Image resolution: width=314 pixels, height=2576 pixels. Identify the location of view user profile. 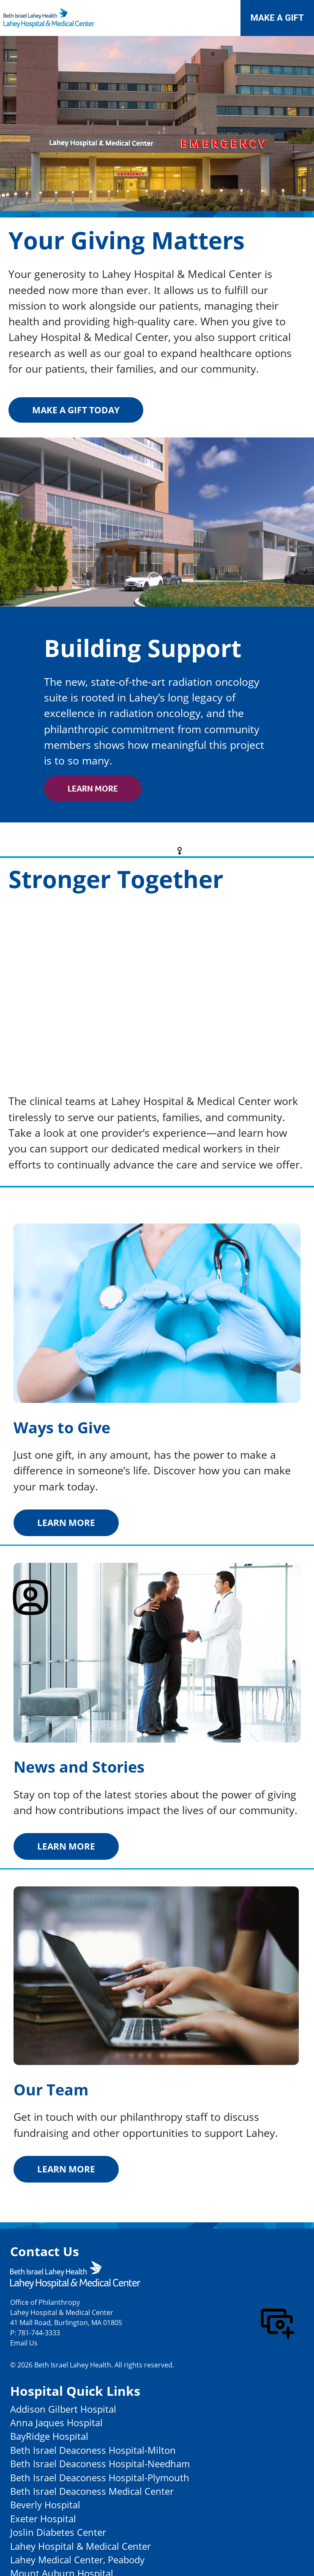
(30, 1597).